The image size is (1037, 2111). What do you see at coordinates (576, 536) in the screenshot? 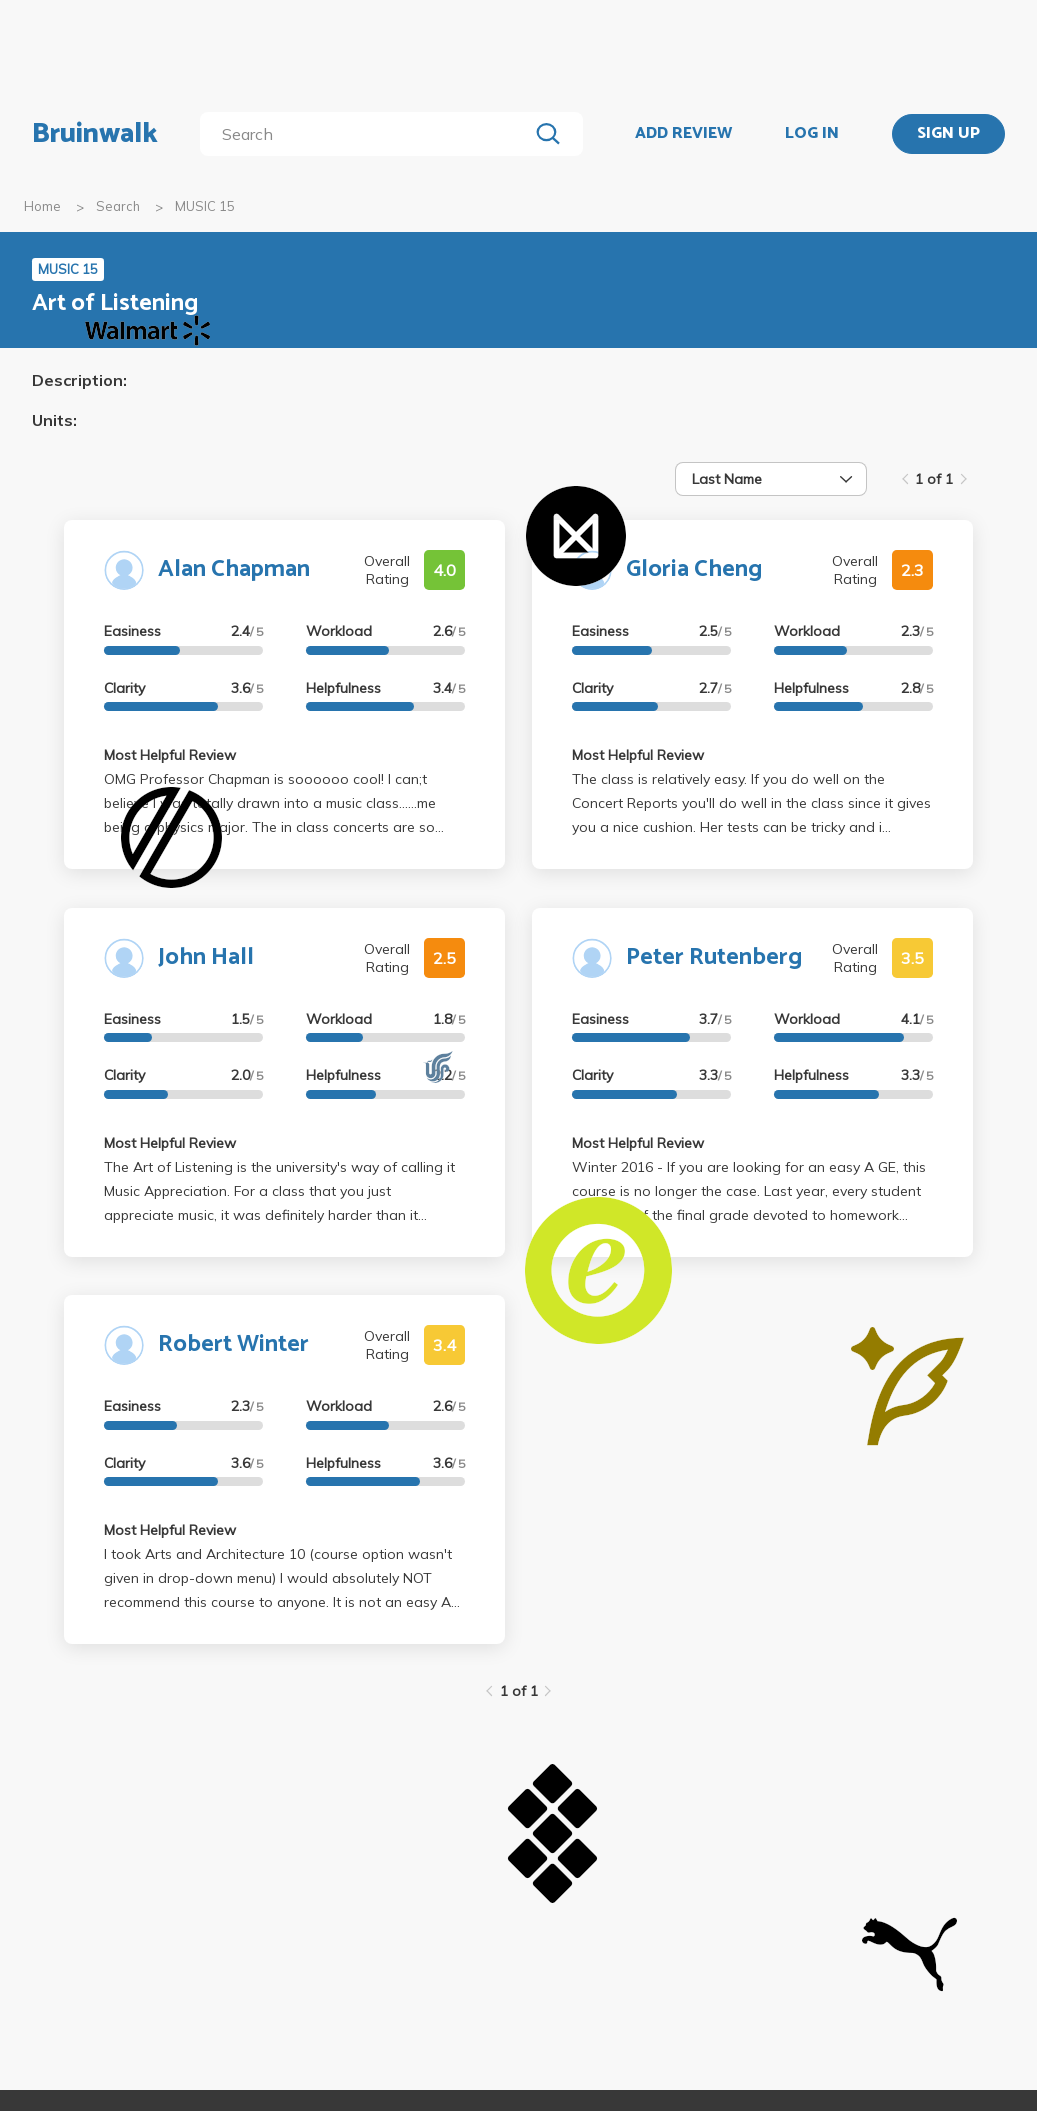
I see `open milanote app` at bounding box center [576, 536].